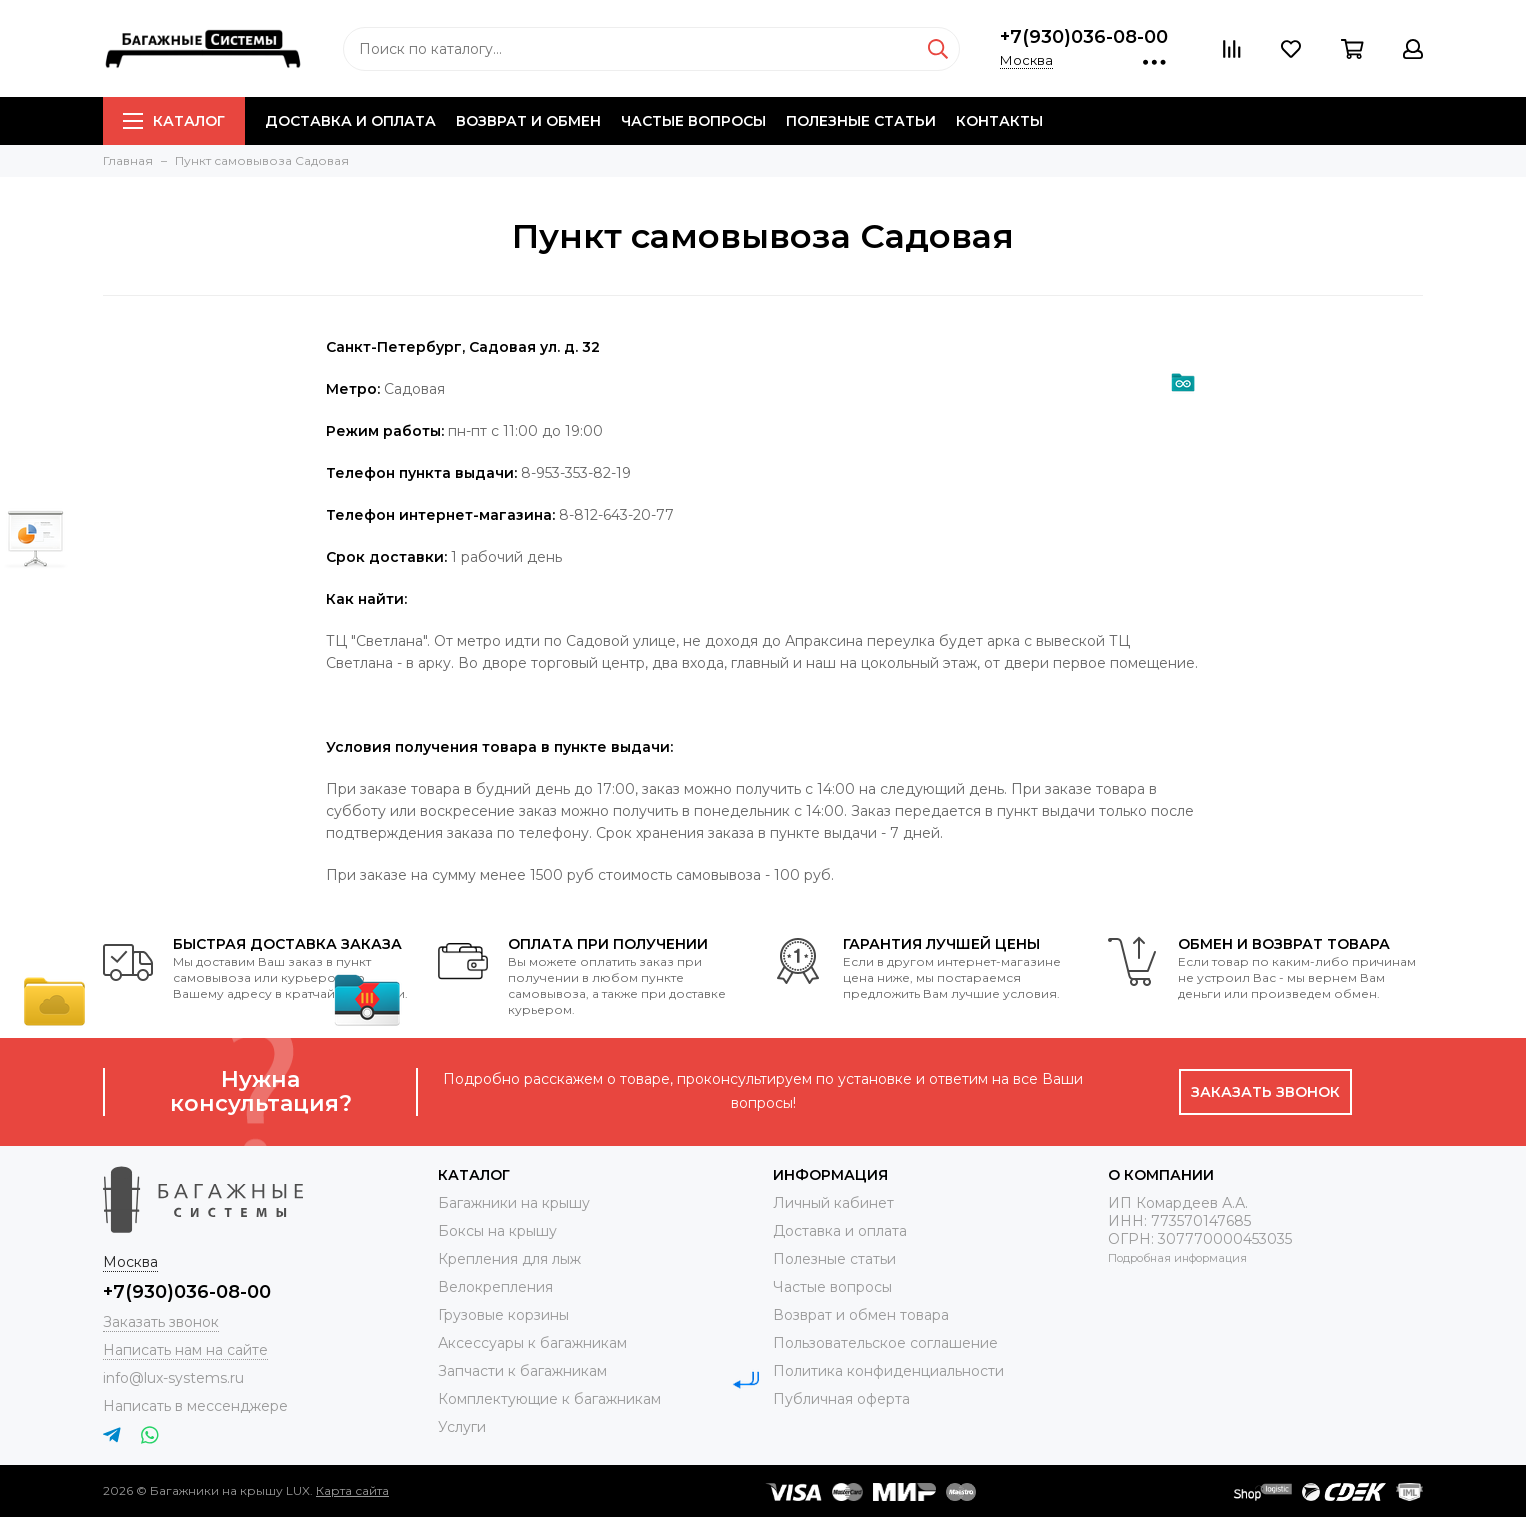 This screenshot has height=1517, width=1526. What do you see at coordinates (745, 1378) in the screenshot?
I see `reply to all recipients of an email` at bounding box center [745, 1378].